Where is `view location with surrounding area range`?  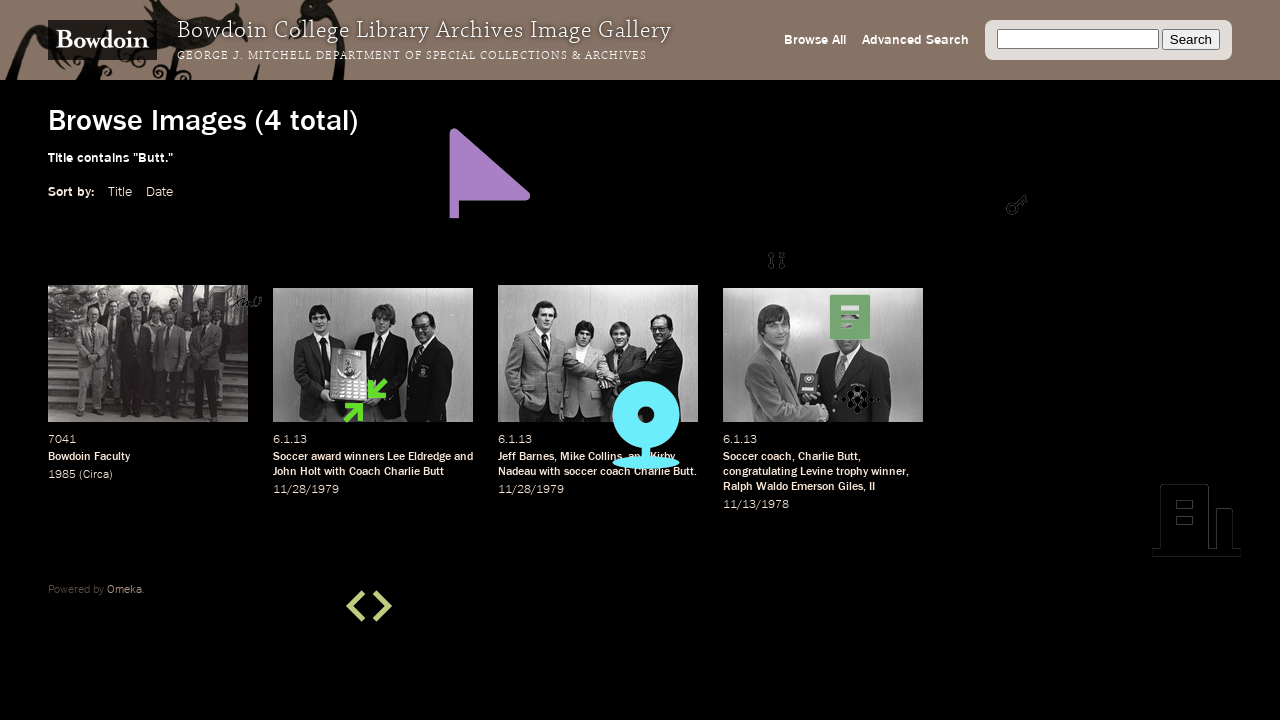
view location with surrounding area range is located at coordinates (646, 423).